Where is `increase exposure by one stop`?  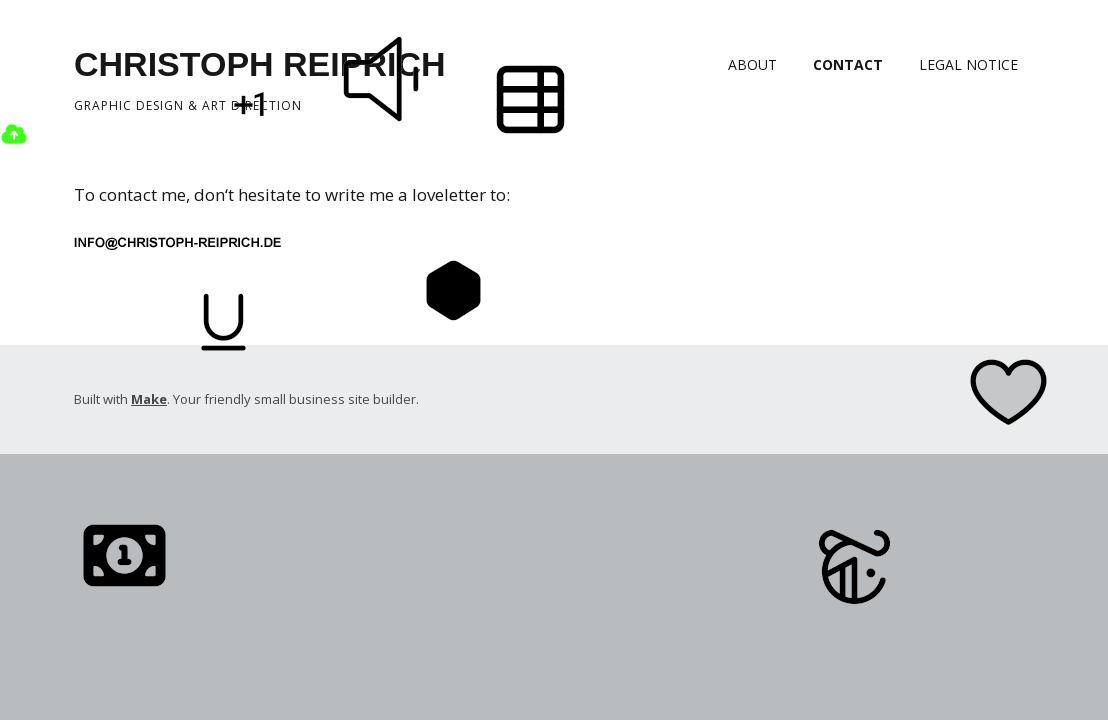 increase exposure by one stop is located at coordinates (249, 105).